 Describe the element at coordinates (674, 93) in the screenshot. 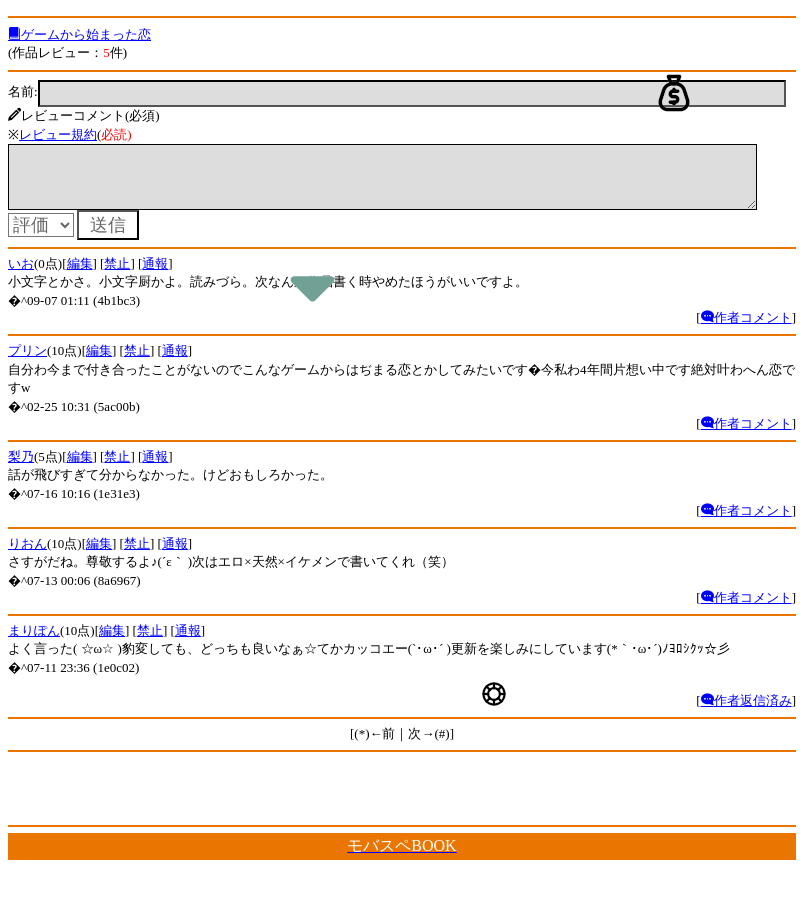

I see `view tax information or documents` at that location.